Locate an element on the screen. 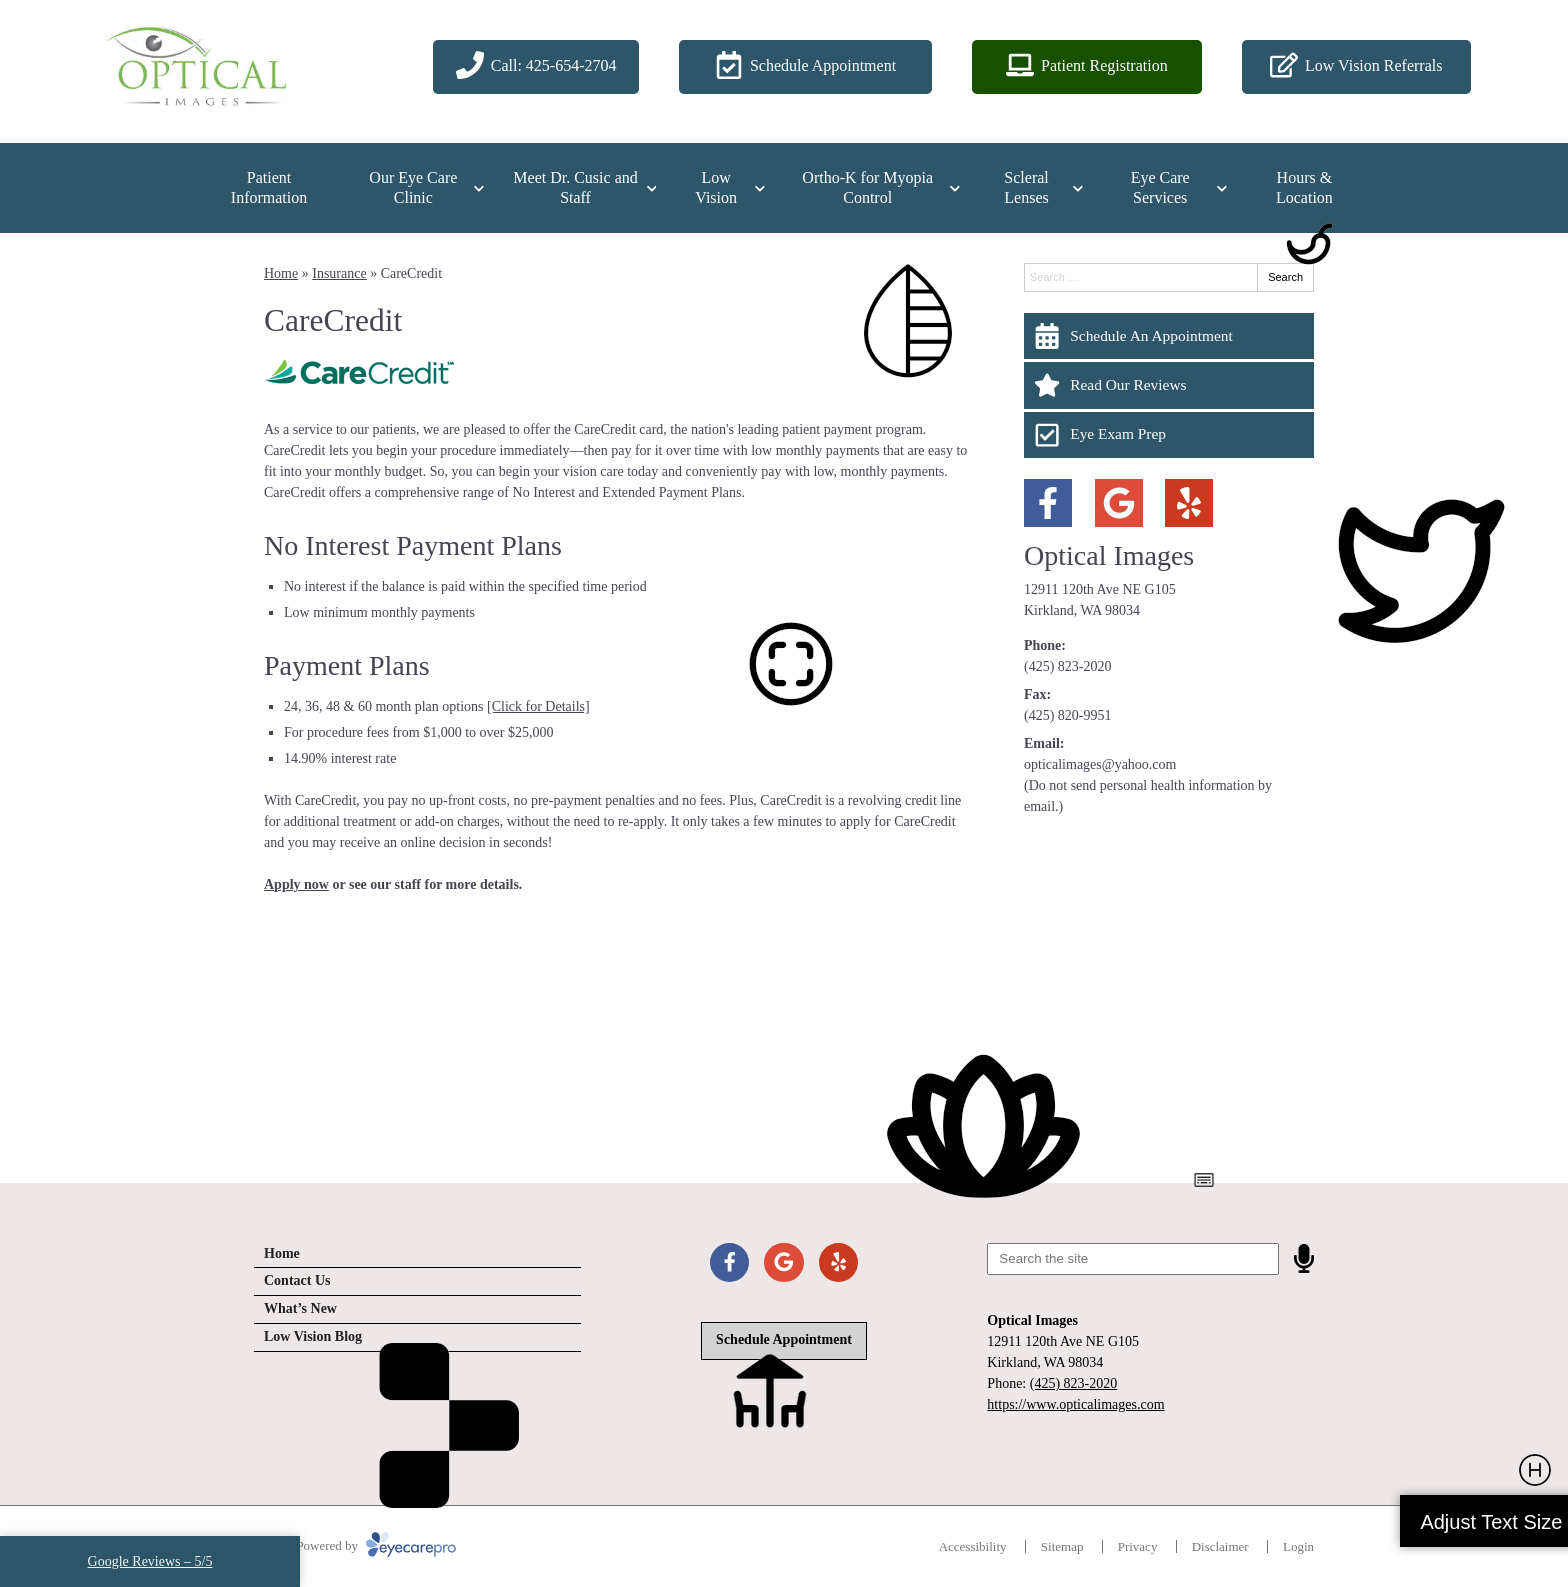 This screenshot has height=1587, width=1568. tap to scan a QR code or barcode is located at coordinates (791, 664).